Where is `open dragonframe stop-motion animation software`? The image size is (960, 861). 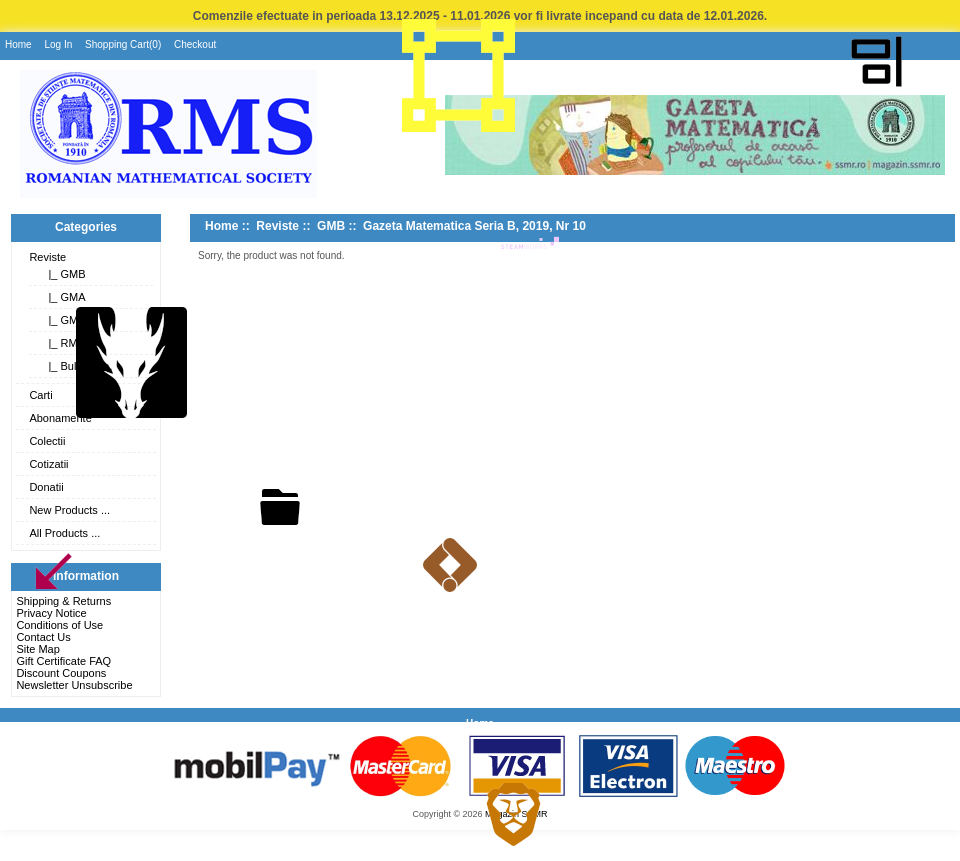 open dragonframe stop-motion animation software is located at coordinates (131, 362).